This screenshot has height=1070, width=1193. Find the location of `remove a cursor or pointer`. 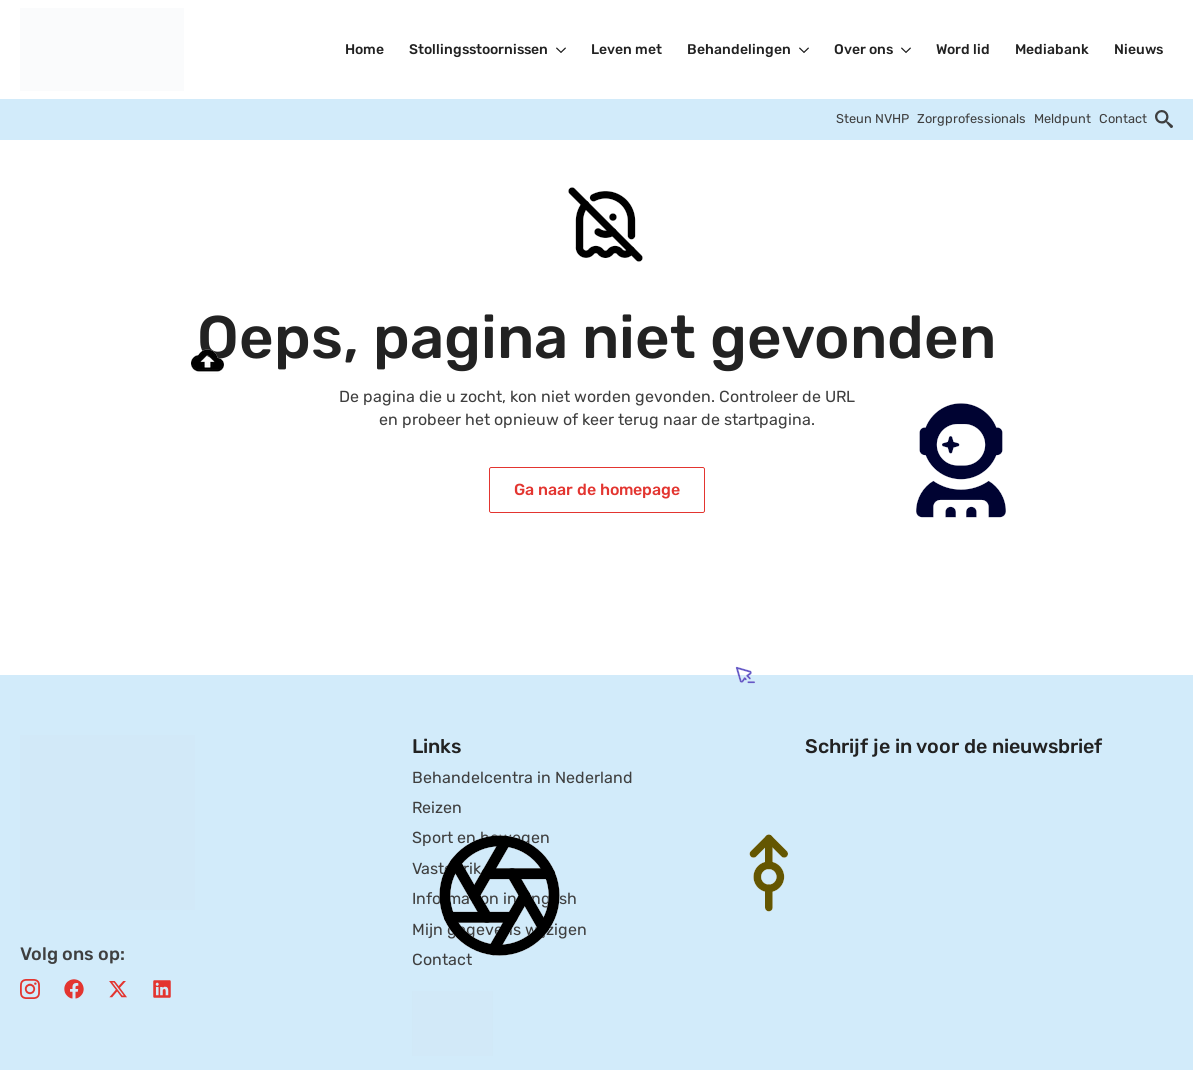

remove a cursor or pointer is located at coordinates (744, 675).